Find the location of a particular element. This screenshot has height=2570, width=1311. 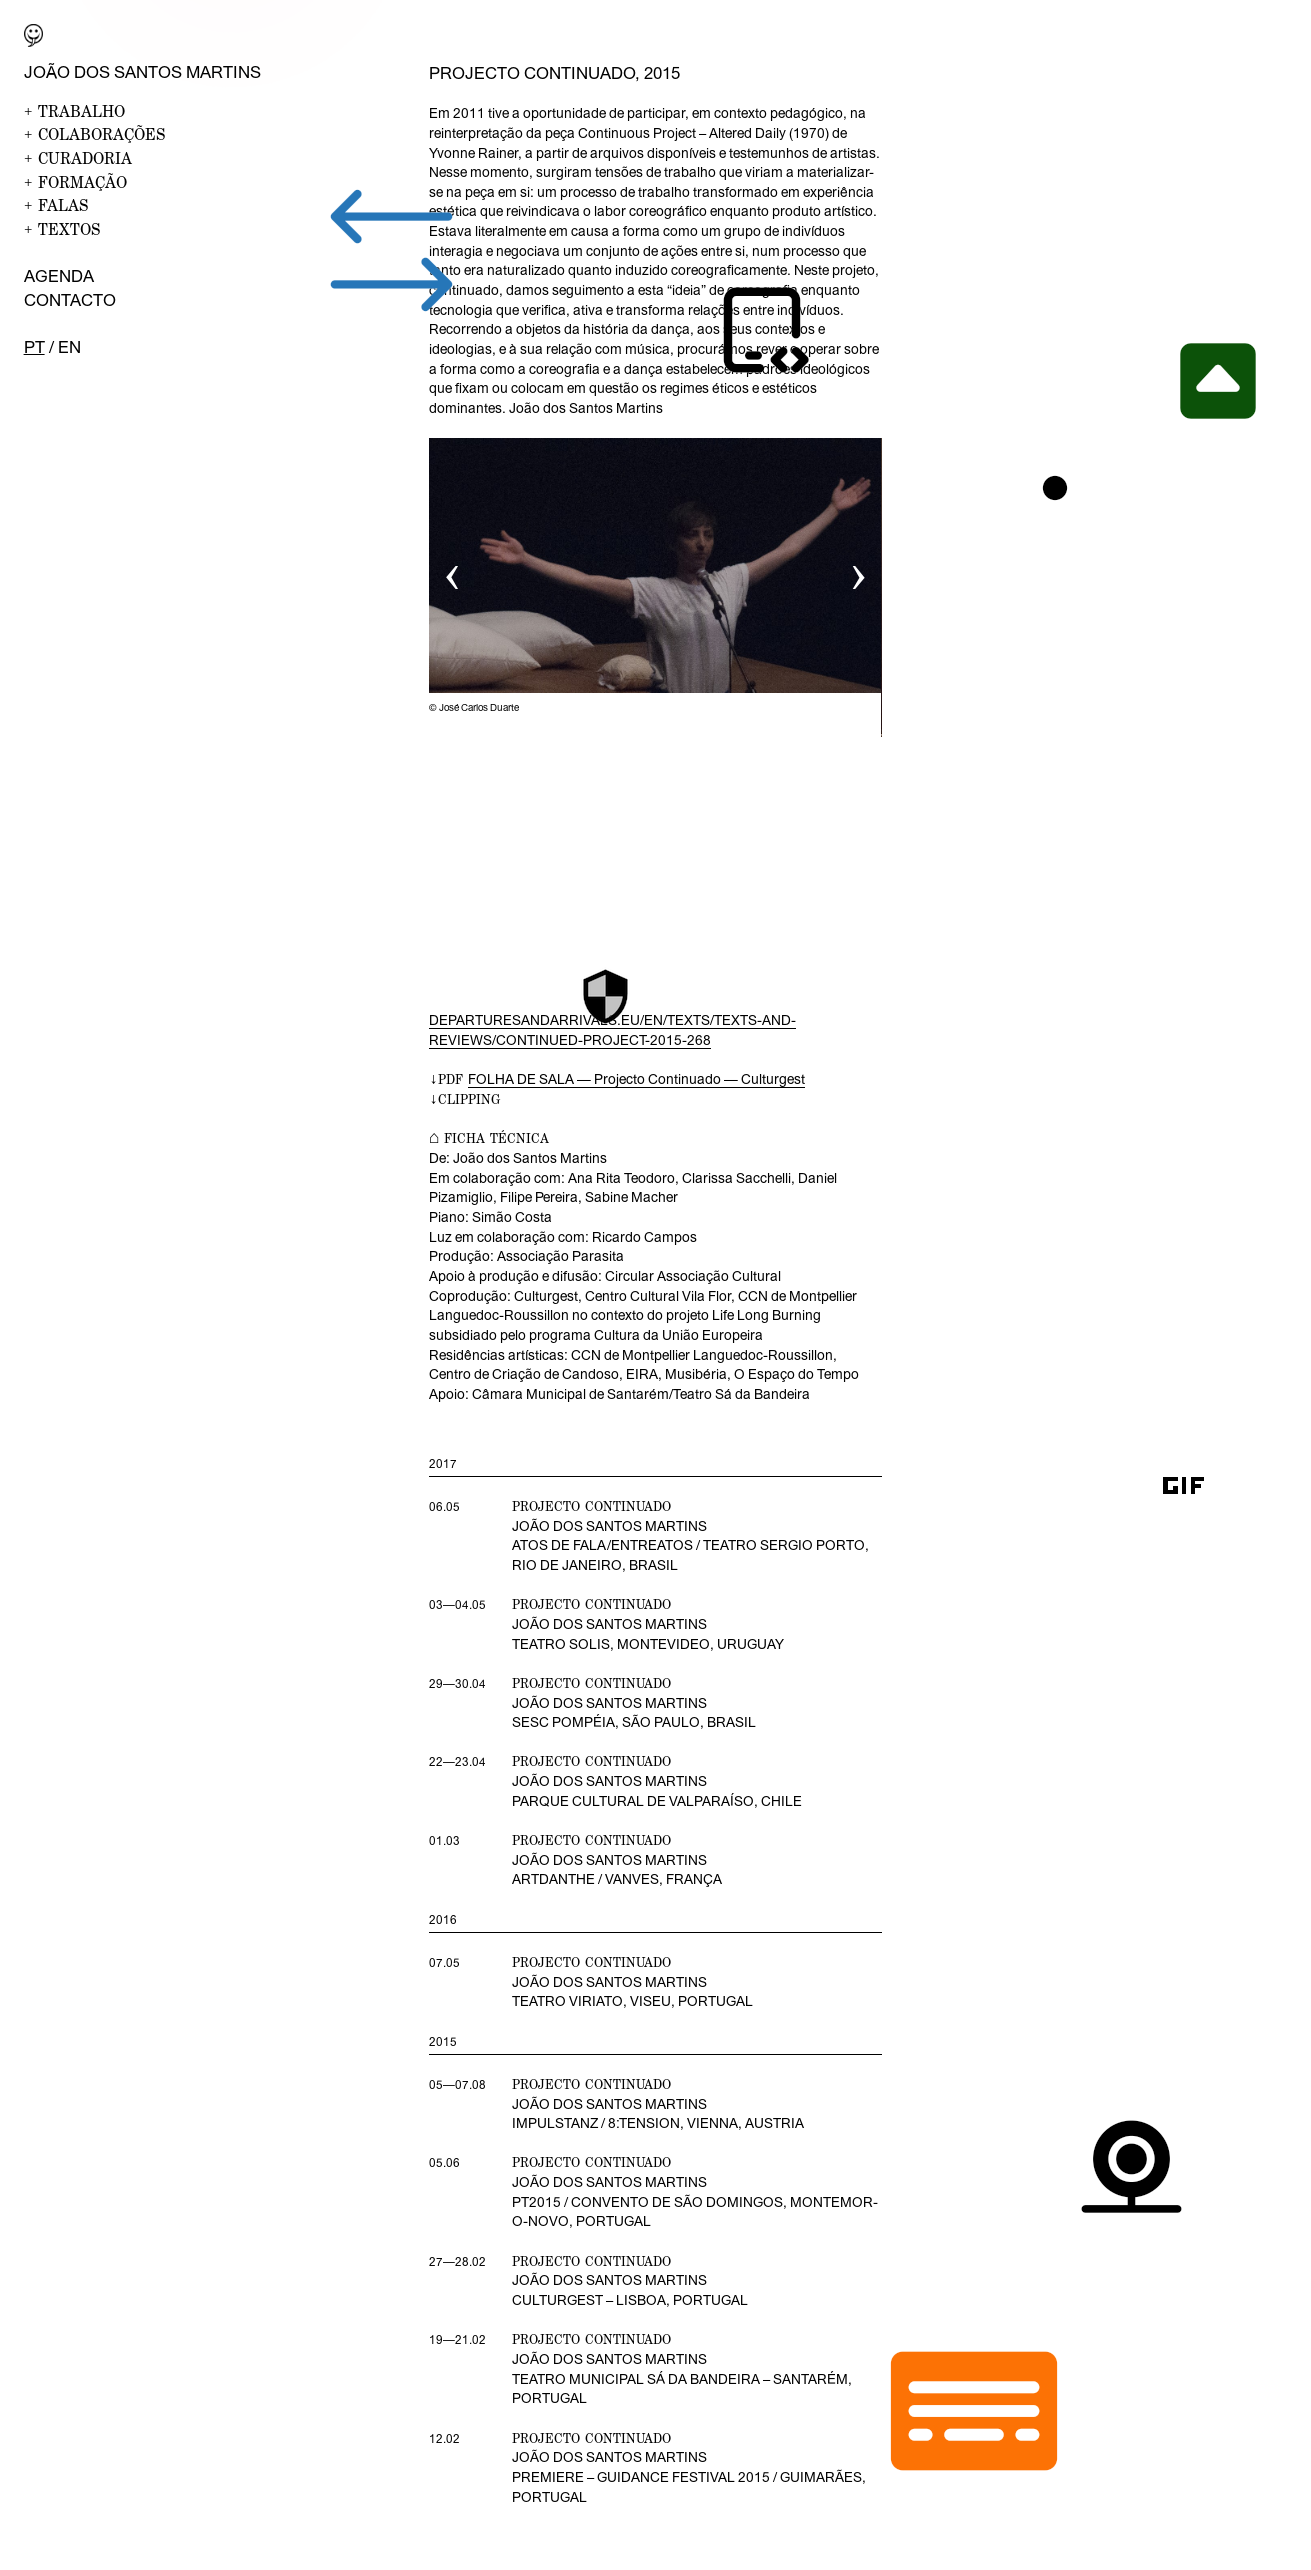

expand content or show more options is located at coordinates (1218, 381).